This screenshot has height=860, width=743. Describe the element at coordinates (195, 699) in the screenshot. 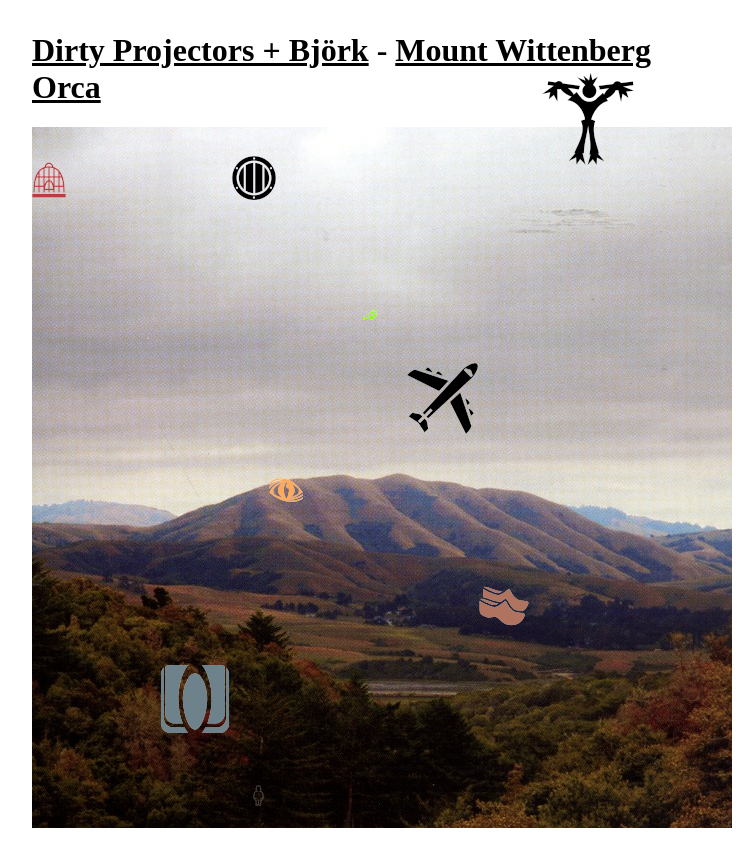

I see `decorative design element or placeholder graphic` at that location.